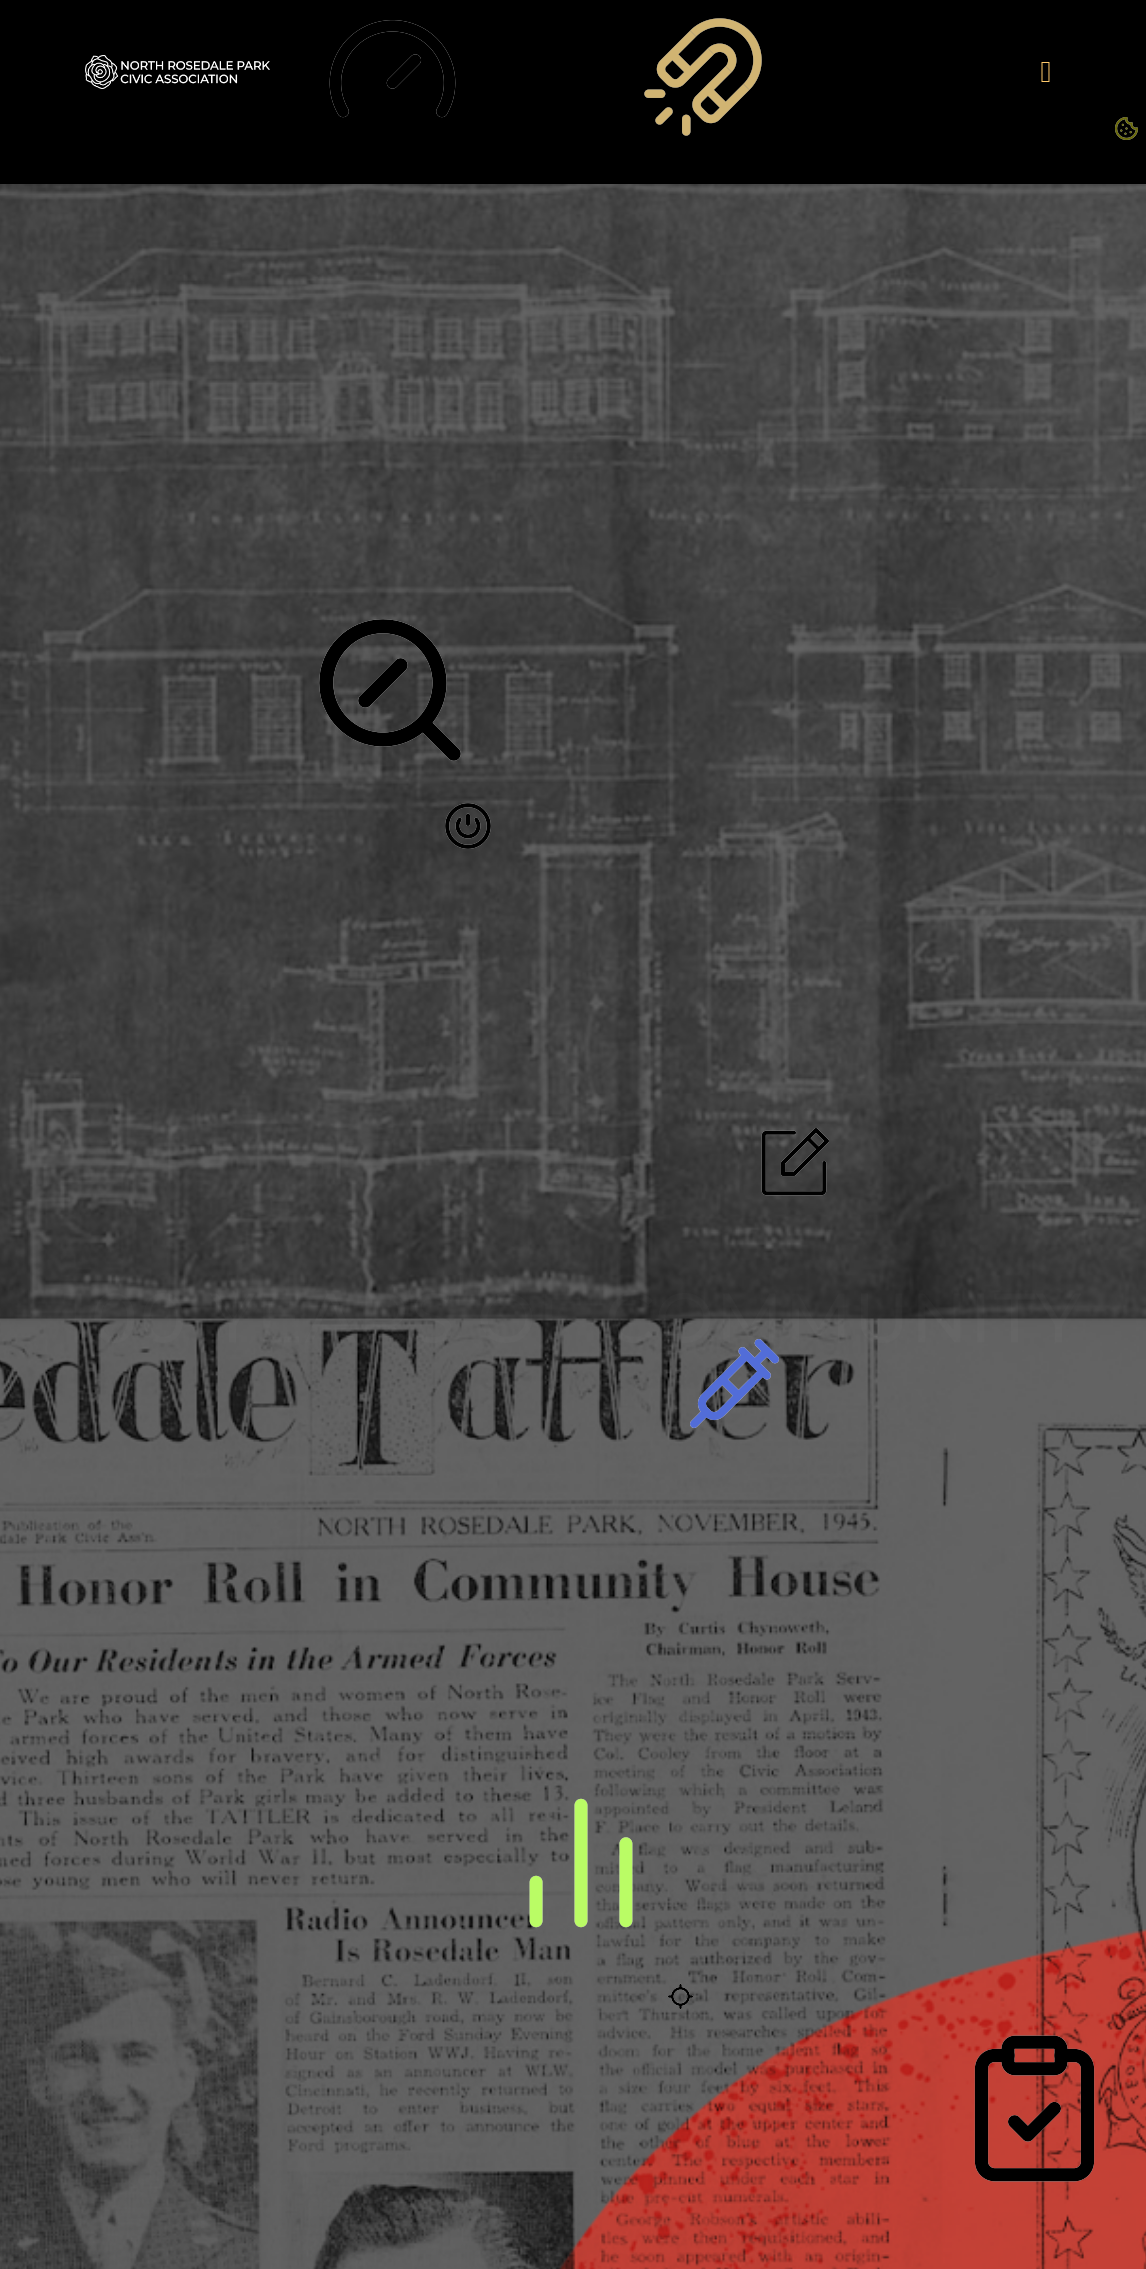 This screenshot has width=1146, height=2269. I want to click on turn device on or off, so click(468, 826).